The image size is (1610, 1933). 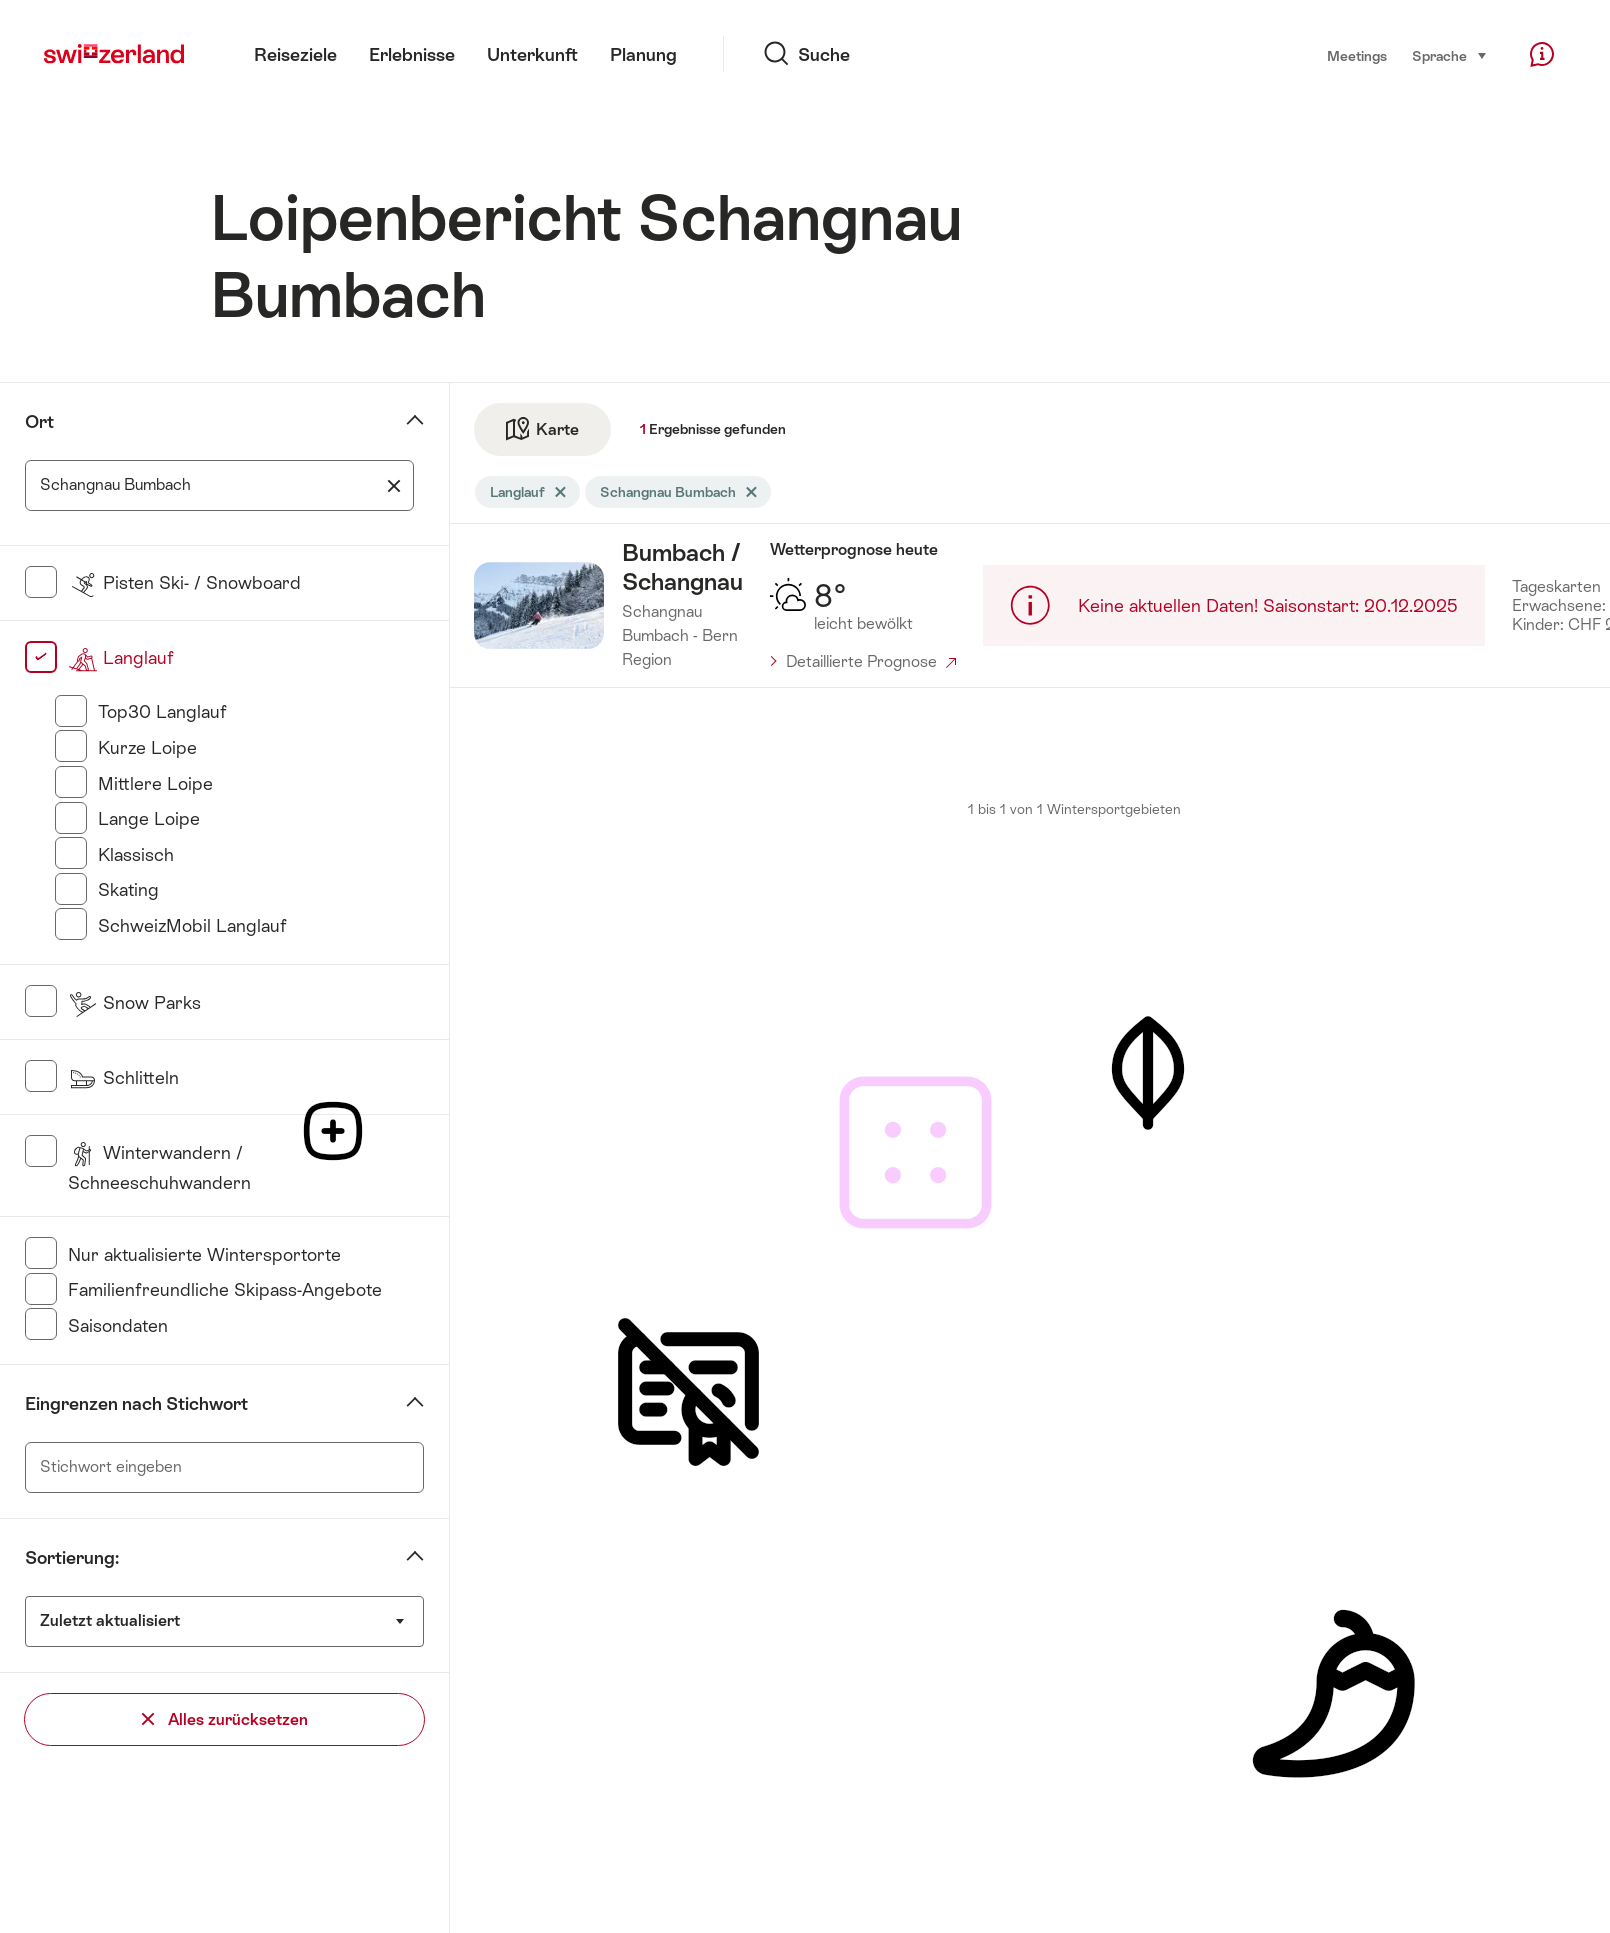 What do you see at coordinates (915, 1152) in the screenshot?
I see `roll or randomize with a value of four` at bounding box center [915, 1152].